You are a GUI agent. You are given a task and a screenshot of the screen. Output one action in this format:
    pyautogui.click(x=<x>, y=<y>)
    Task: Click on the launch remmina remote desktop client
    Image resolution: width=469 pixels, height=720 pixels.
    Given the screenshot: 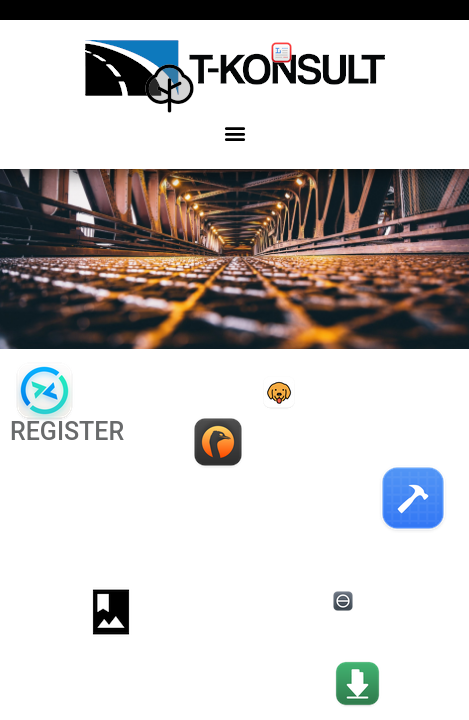 What is the action you would take?
    pyautogui.click(x=44, y=390)
    